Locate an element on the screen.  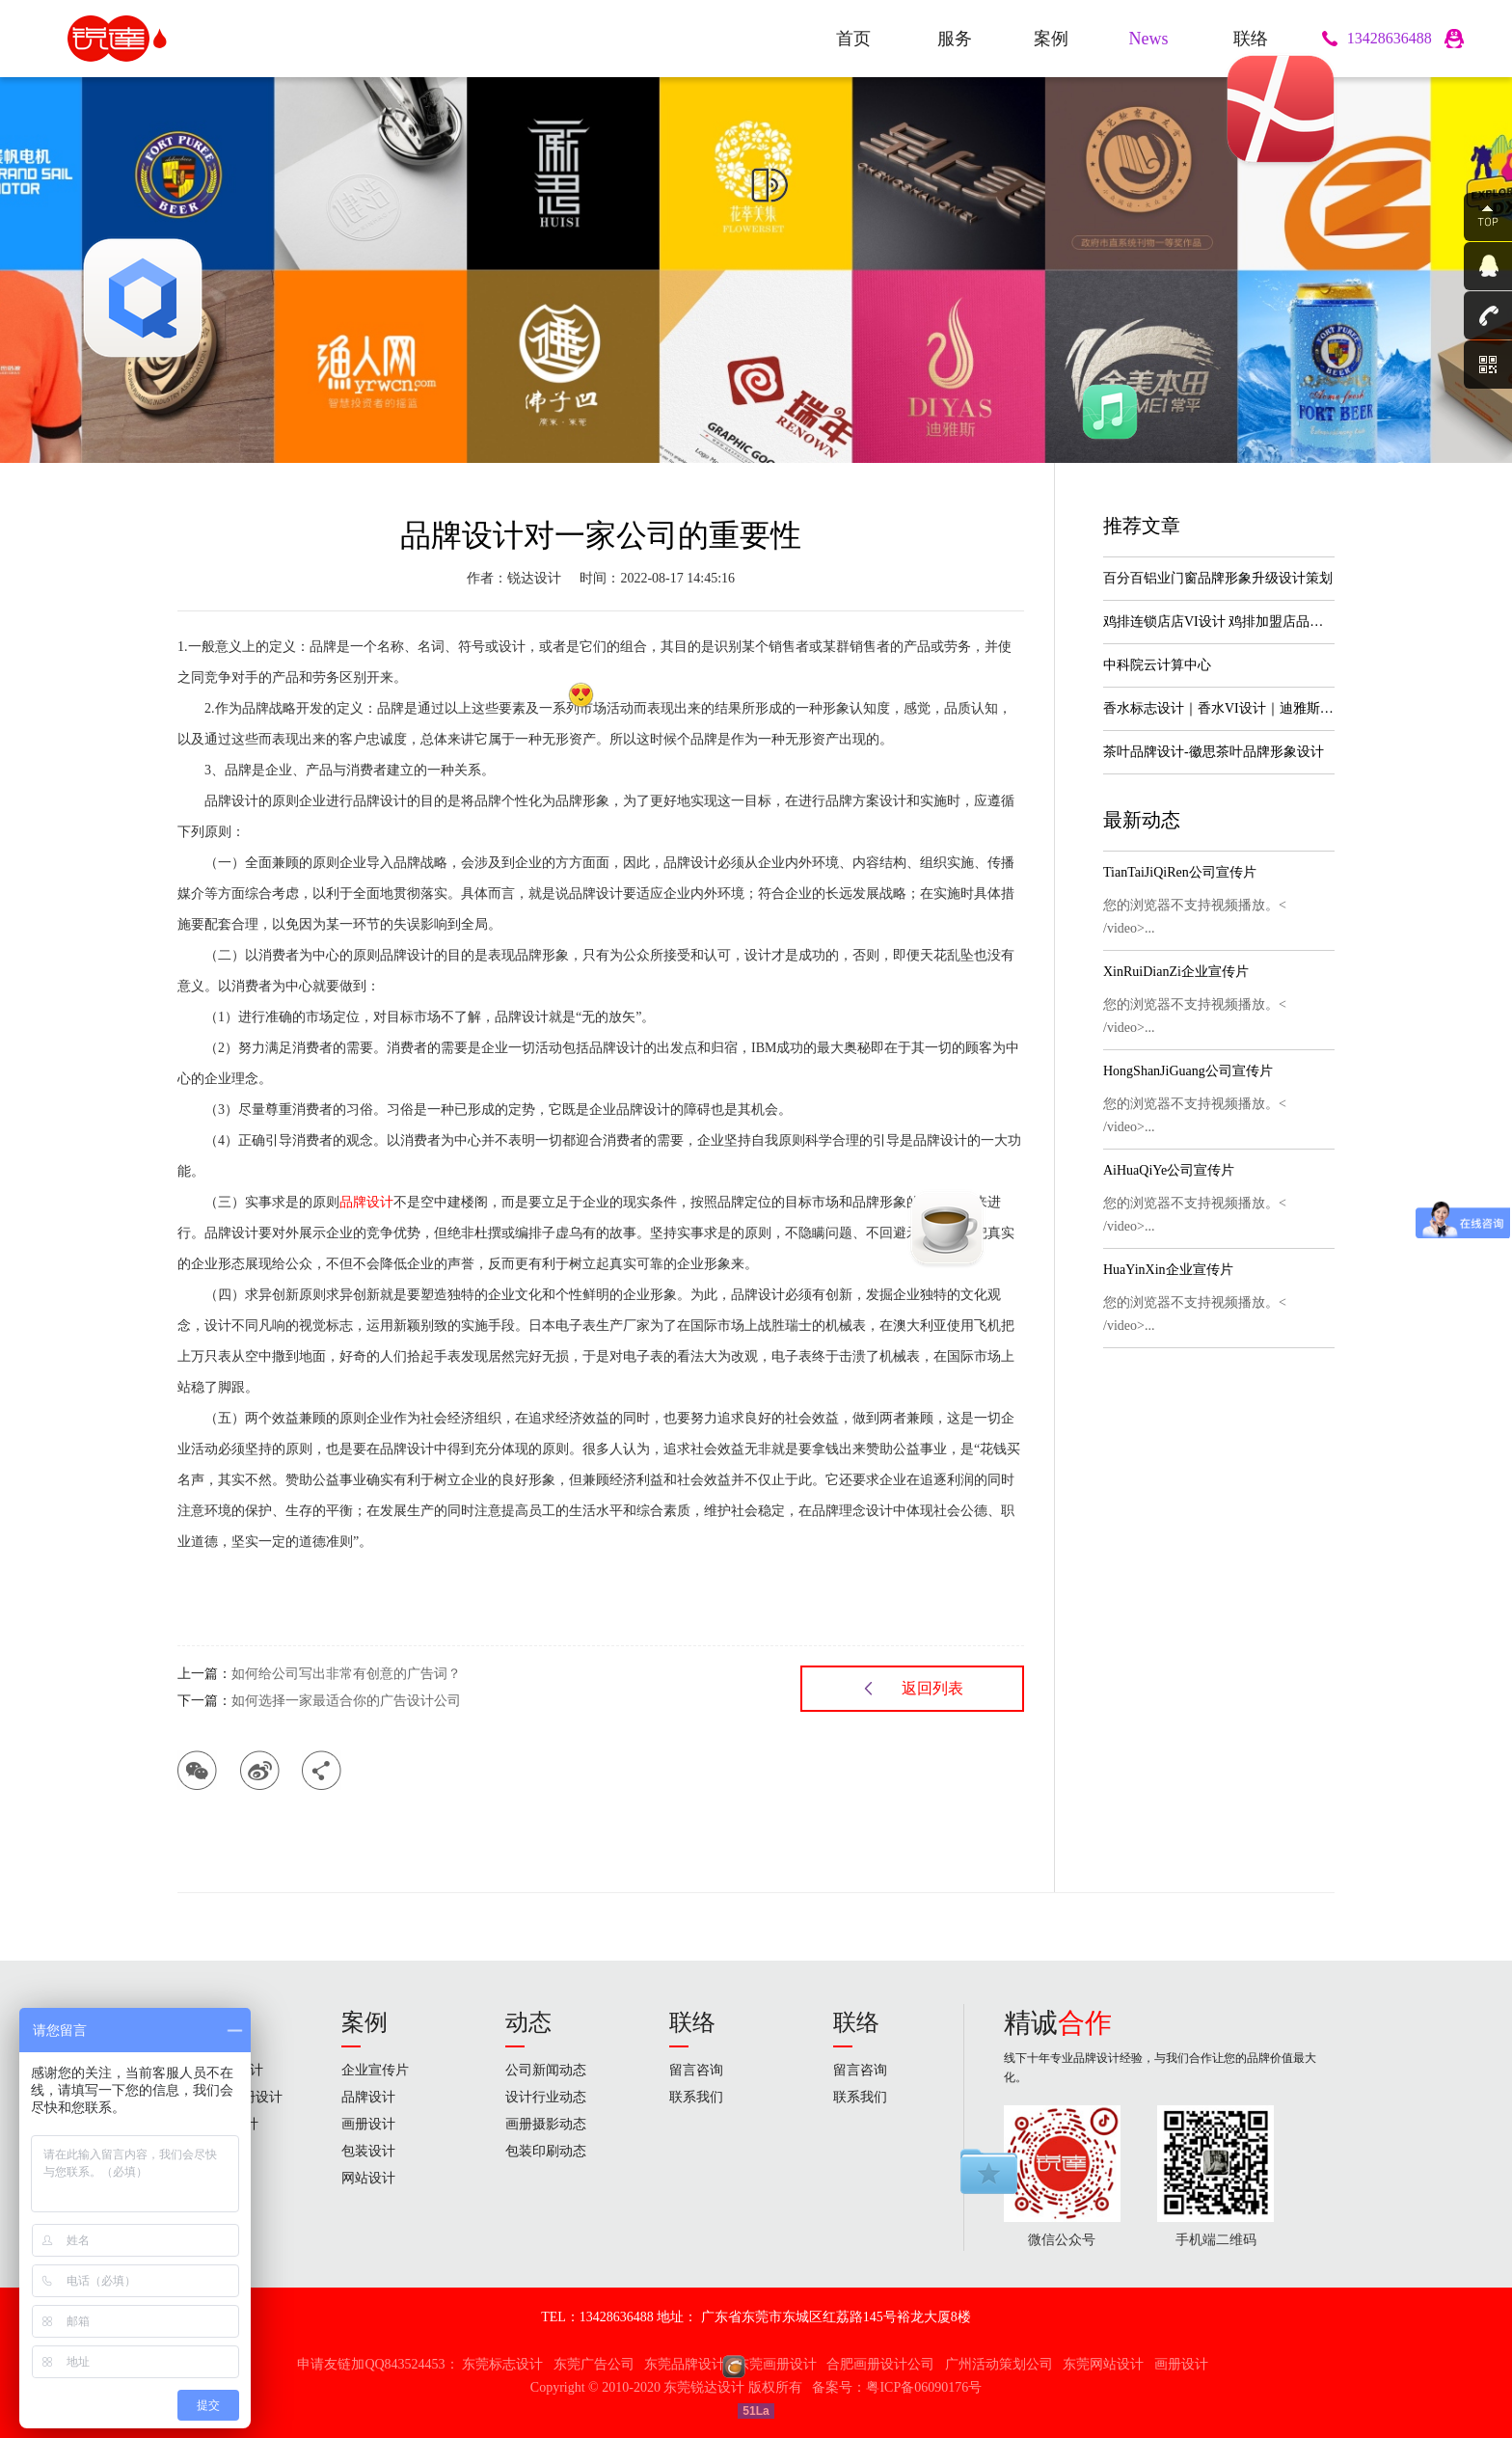
view unplayed albums in your music library is located at coordinates (769, 185).